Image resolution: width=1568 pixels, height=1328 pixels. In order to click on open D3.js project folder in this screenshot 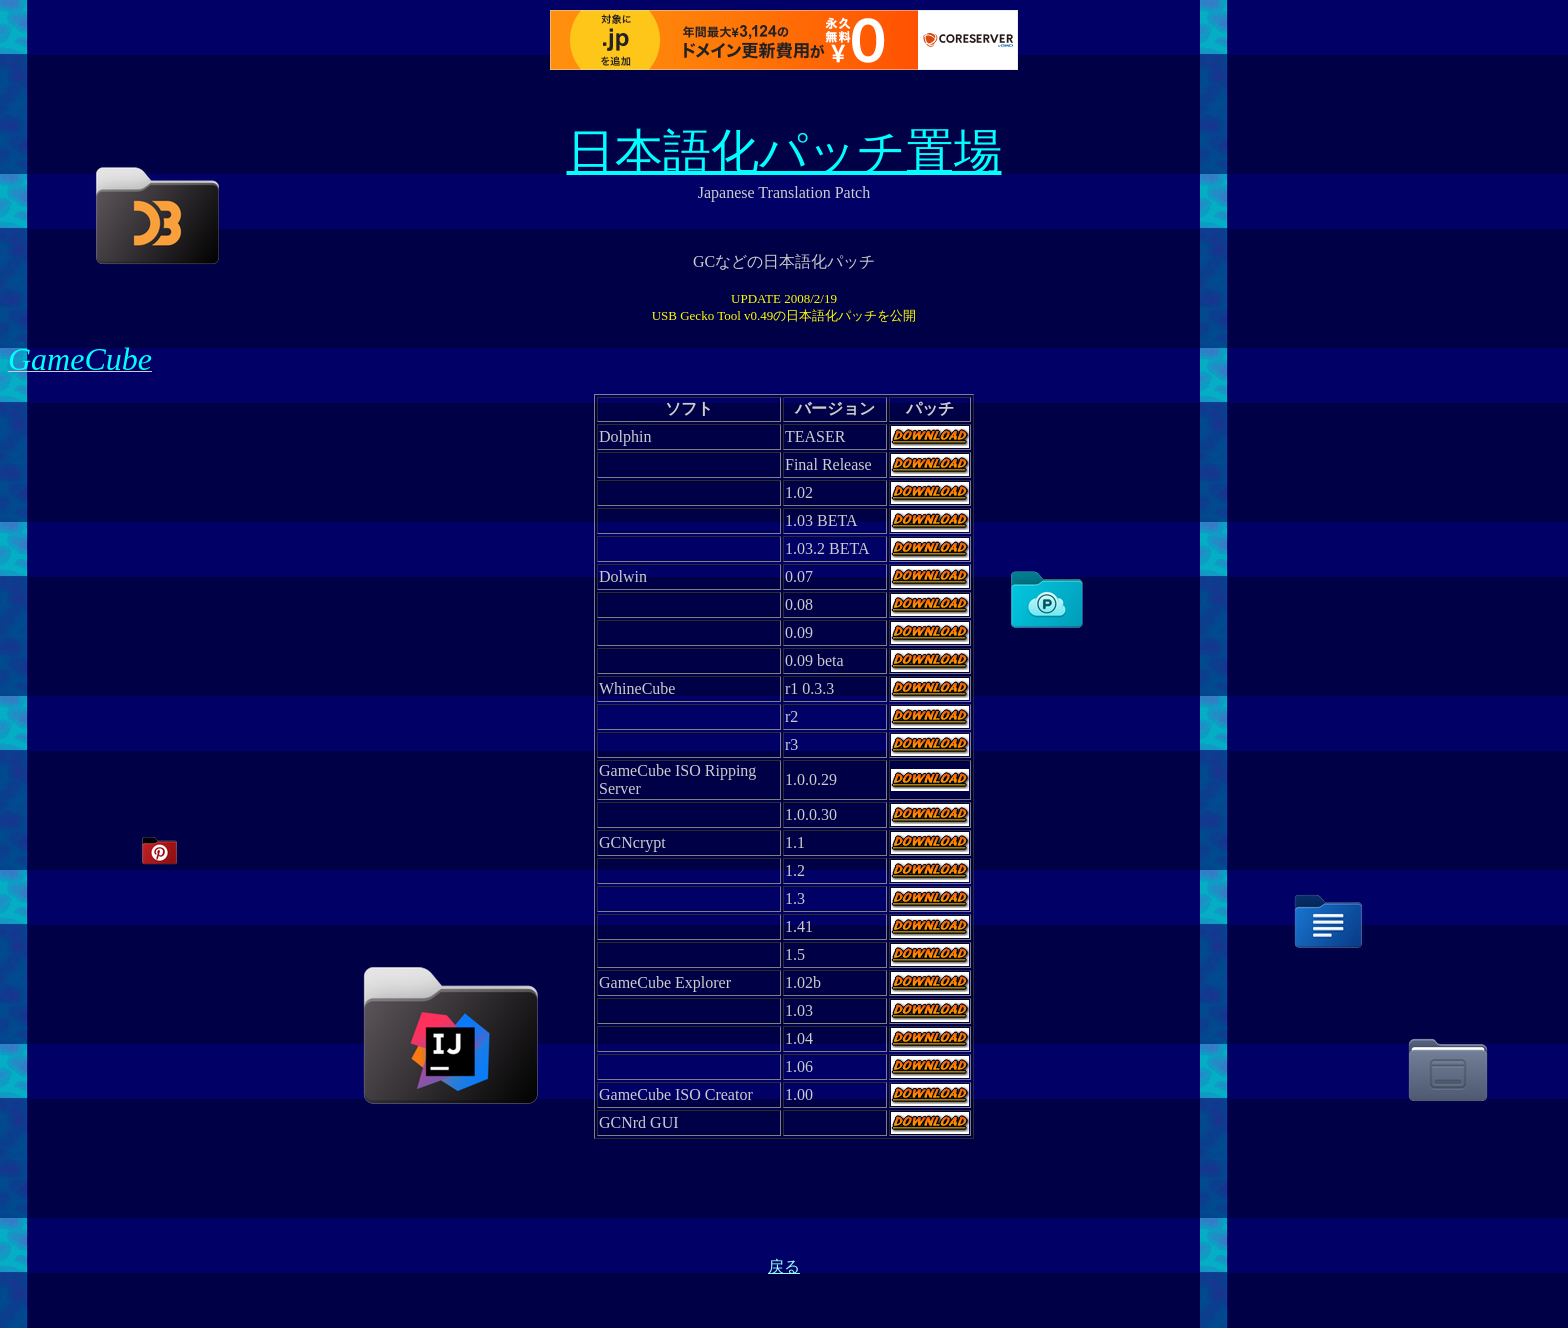, I will do `click(157, 219)`.